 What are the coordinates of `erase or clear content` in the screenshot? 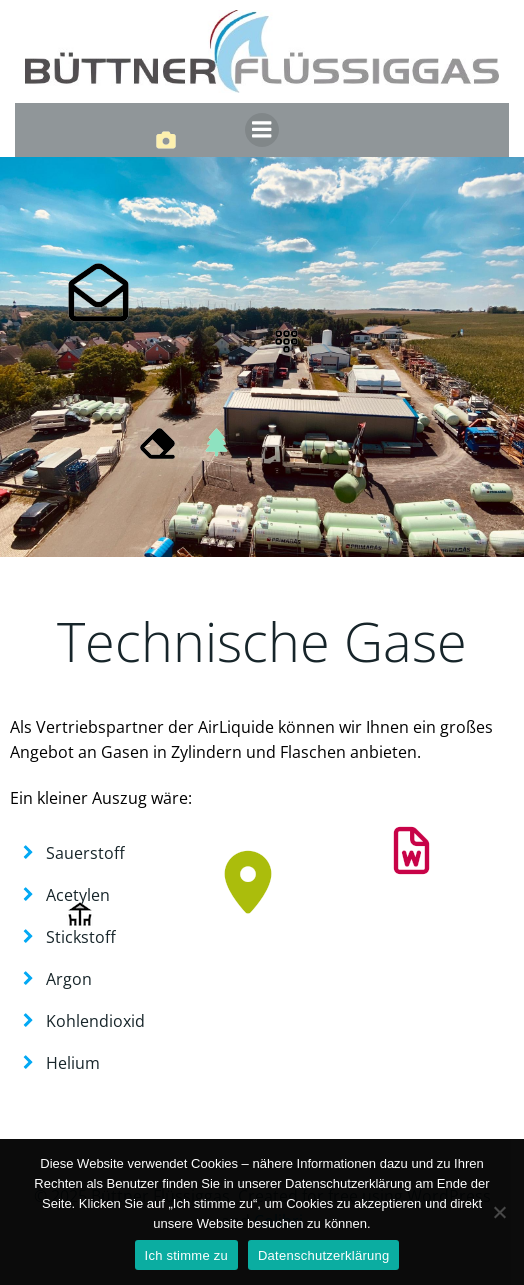 It's located at (158, 444).